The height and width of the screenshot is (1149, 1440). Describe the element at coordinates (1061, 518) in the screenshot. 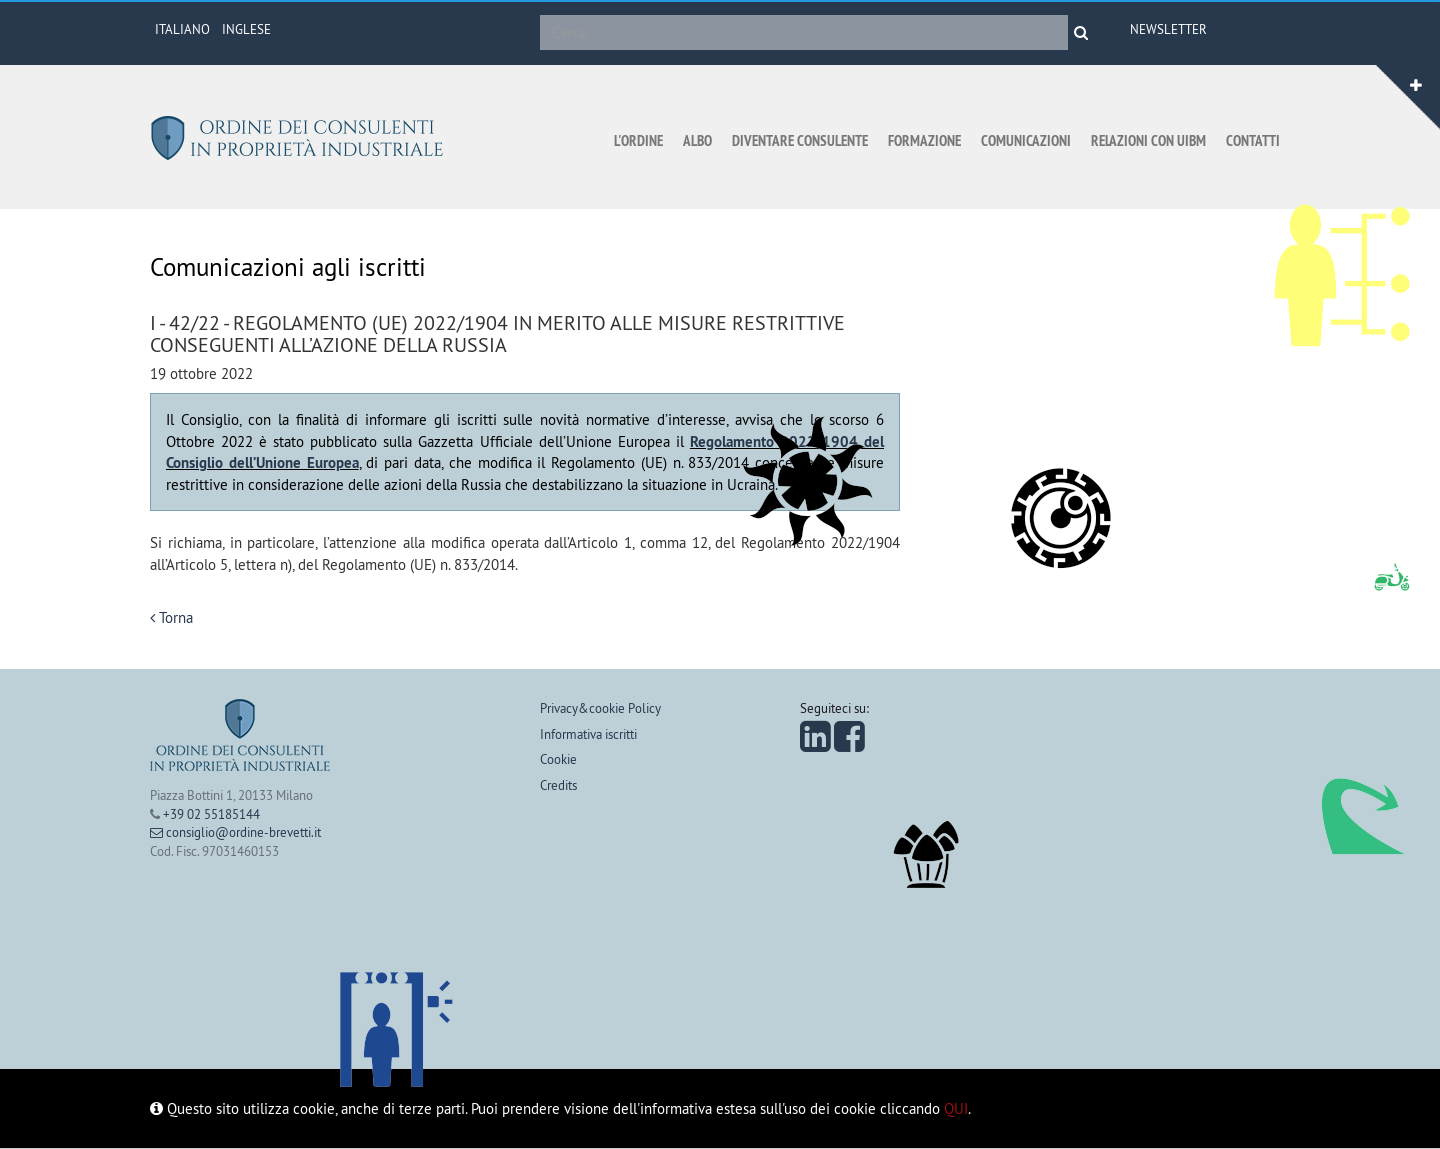

I see `access eye maze puzzle or minigame` at that location.